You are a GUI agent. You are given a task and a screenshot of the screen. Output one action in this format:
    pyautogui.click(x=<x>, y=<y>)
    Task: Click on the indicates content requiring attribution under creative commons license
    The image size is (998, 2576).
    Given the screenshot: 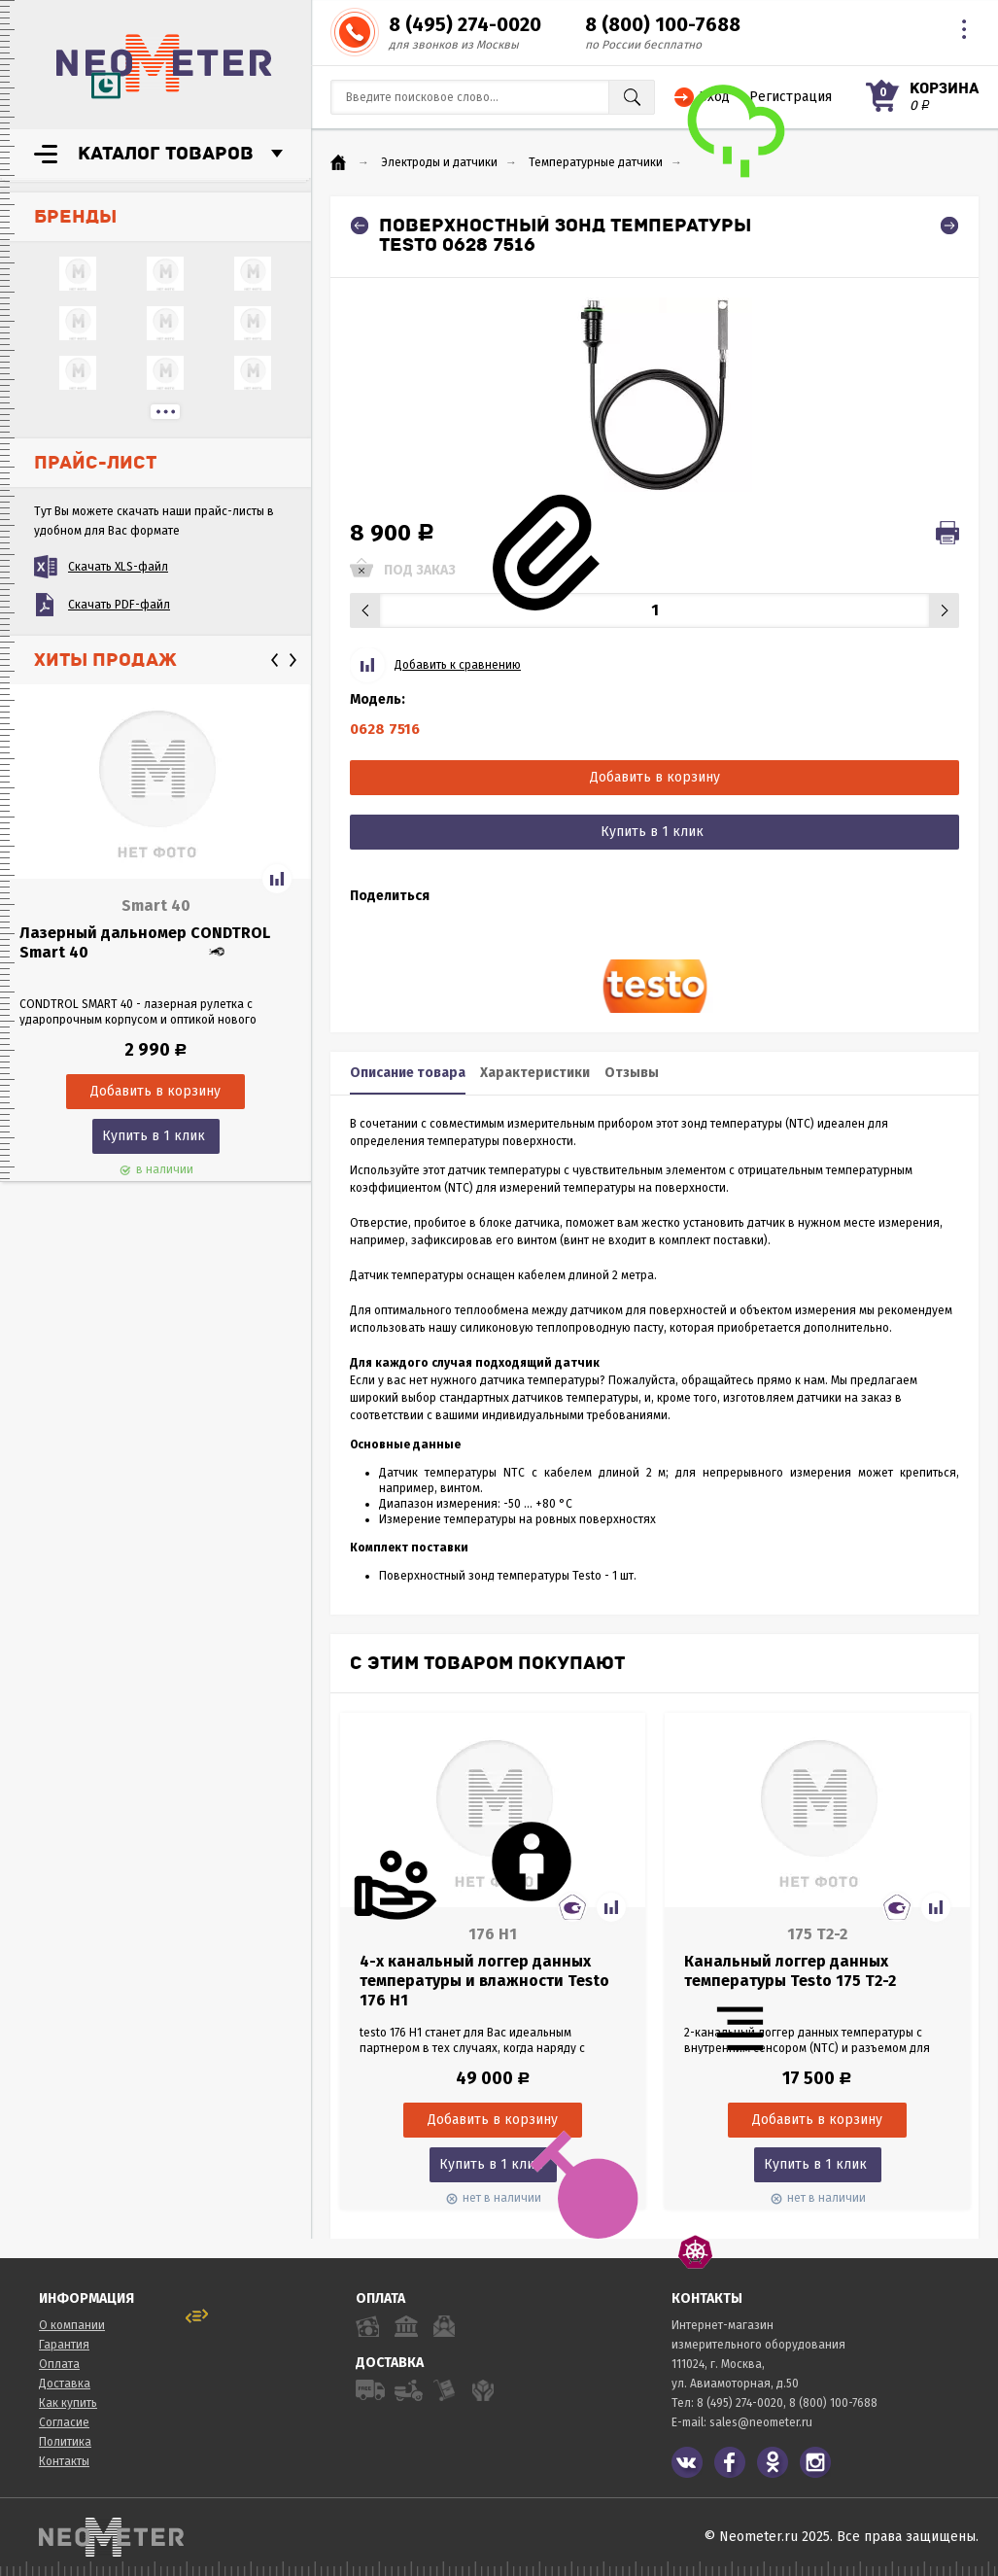 What is the action you would take?
    pyautogui.click(x=532, y=1862)
    